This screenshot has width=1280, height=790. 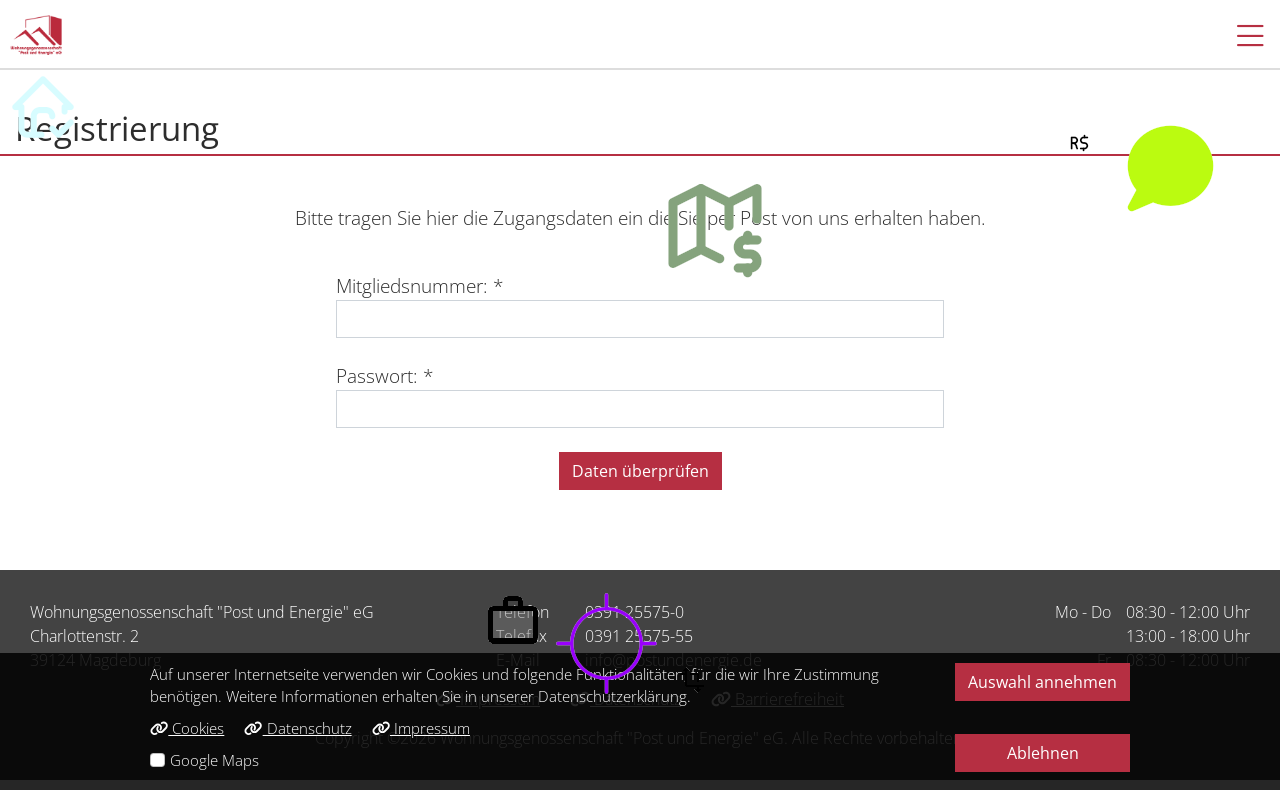 What do you see at coordinates (606, 643) in the screenshot?
I see `access current location` at bounding box center [606, 643].